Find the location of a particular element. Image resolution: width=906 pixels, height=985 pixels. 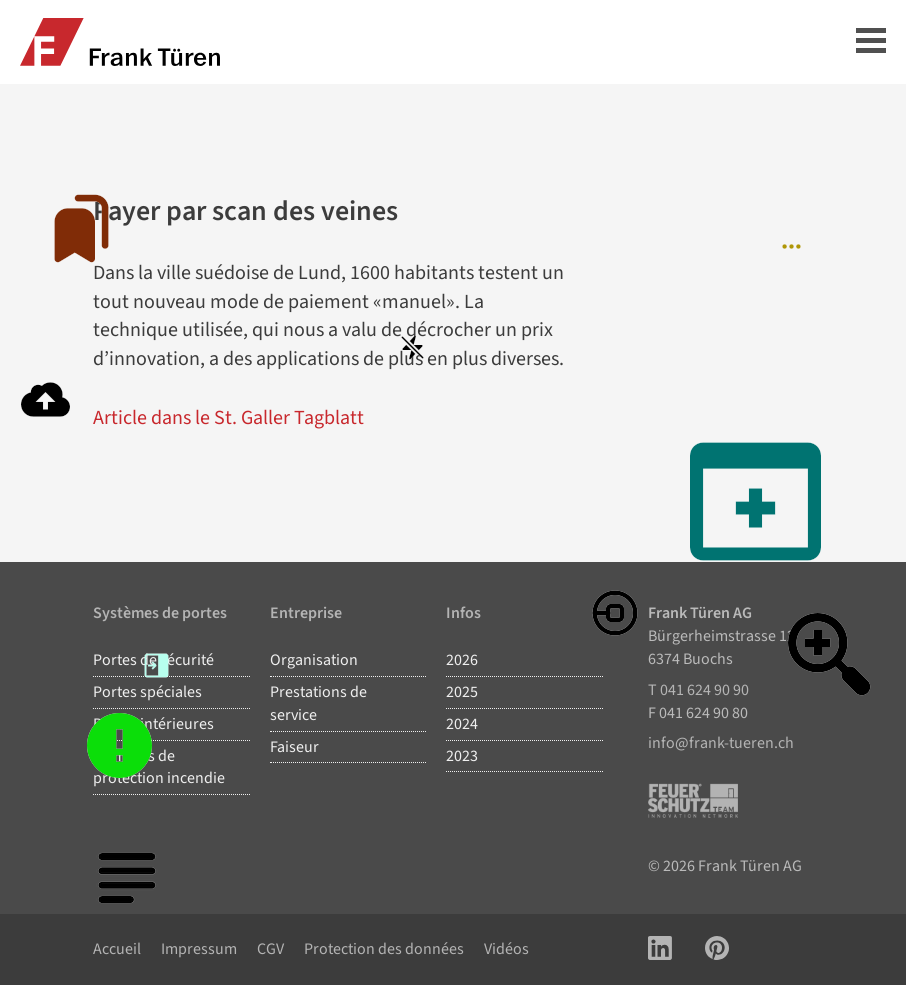

indicates an error or warning state is located at coordinates (119, 745).